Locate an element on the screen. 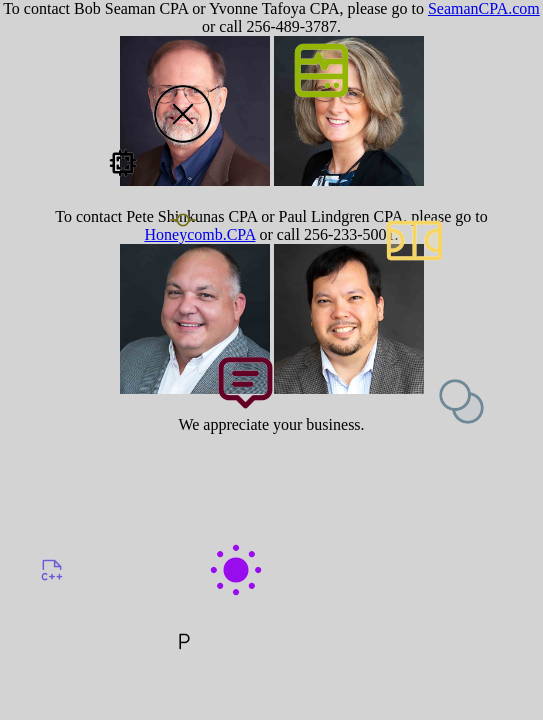 The width and height of the screenshot is (543, 720). a C++ source code file is located at coordinates (52, 571).